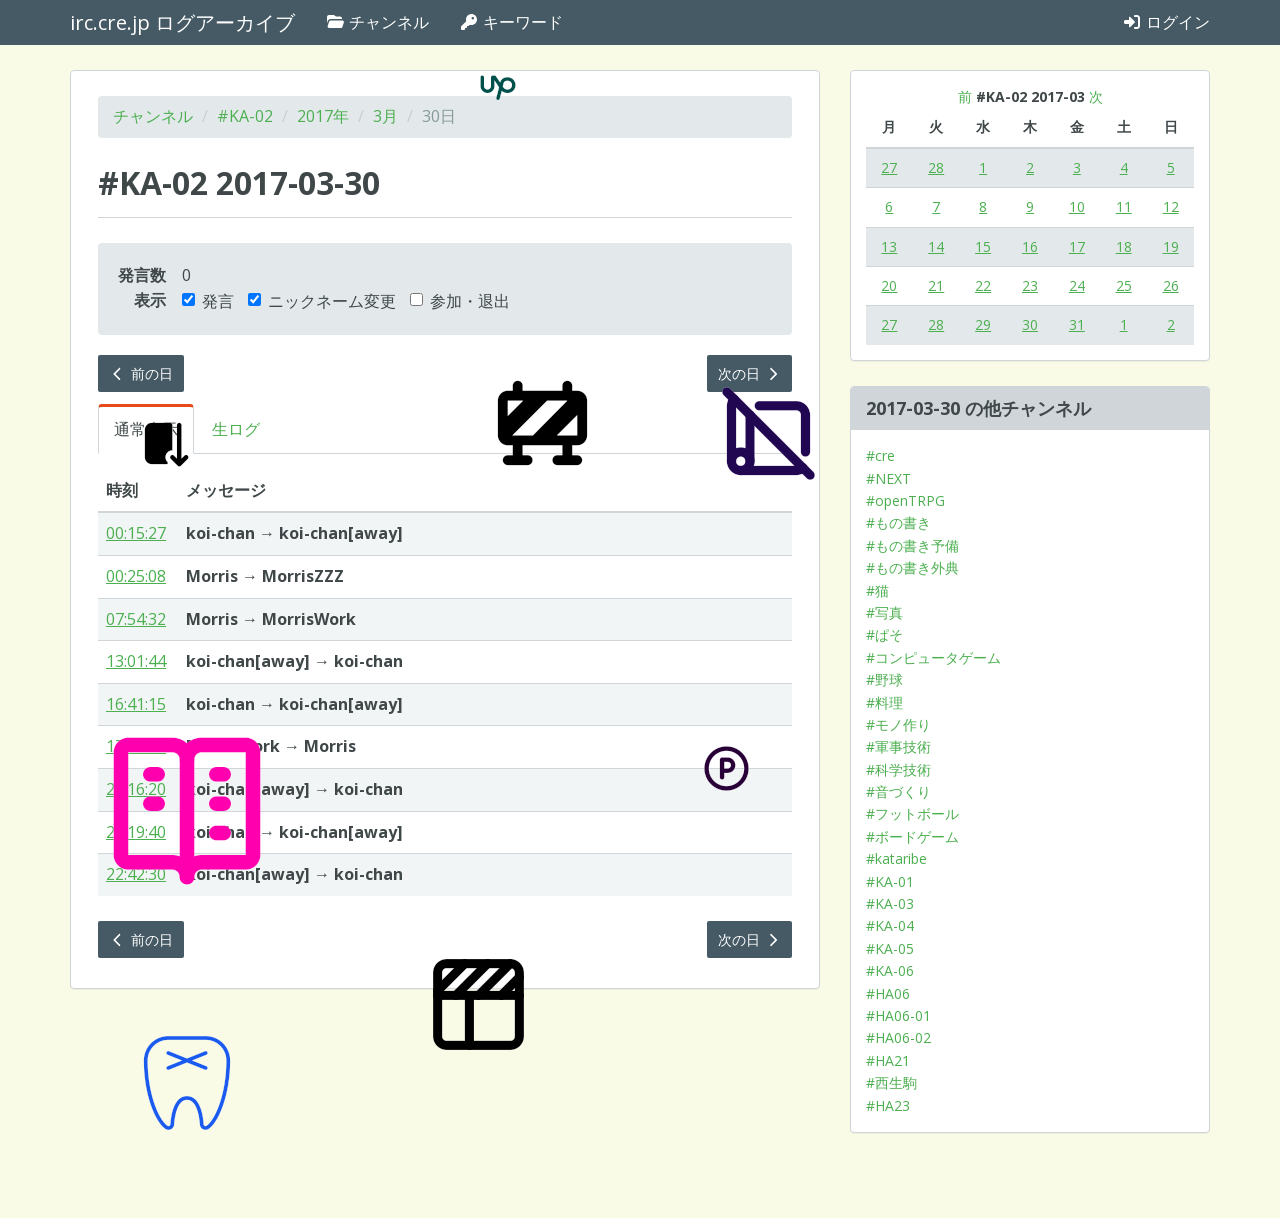  Describe the element at coordinates (768, 433) in the screenshot. I see `disable wallpaper display` at that location.